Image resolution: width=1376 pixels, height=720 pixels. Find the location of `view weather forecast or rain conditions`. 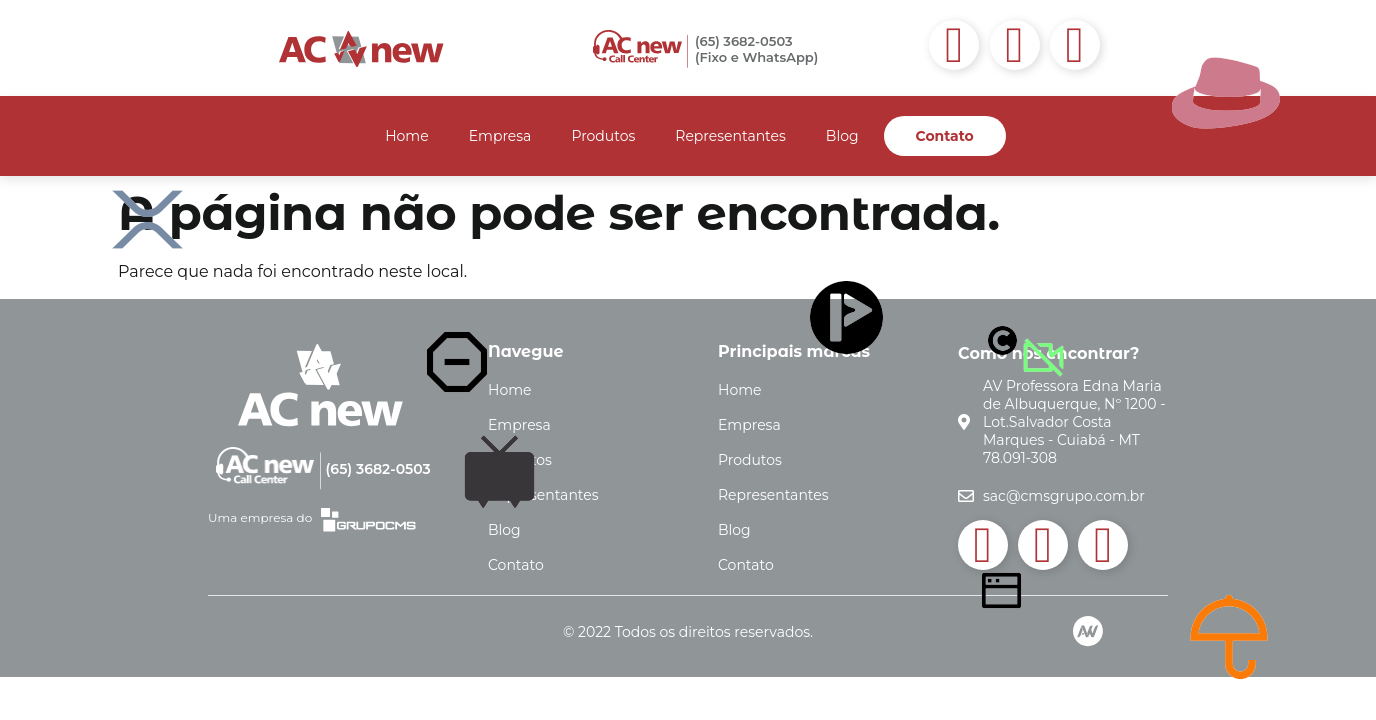

view weather forecast or rain conditions is located at coordinates (1229, 637).